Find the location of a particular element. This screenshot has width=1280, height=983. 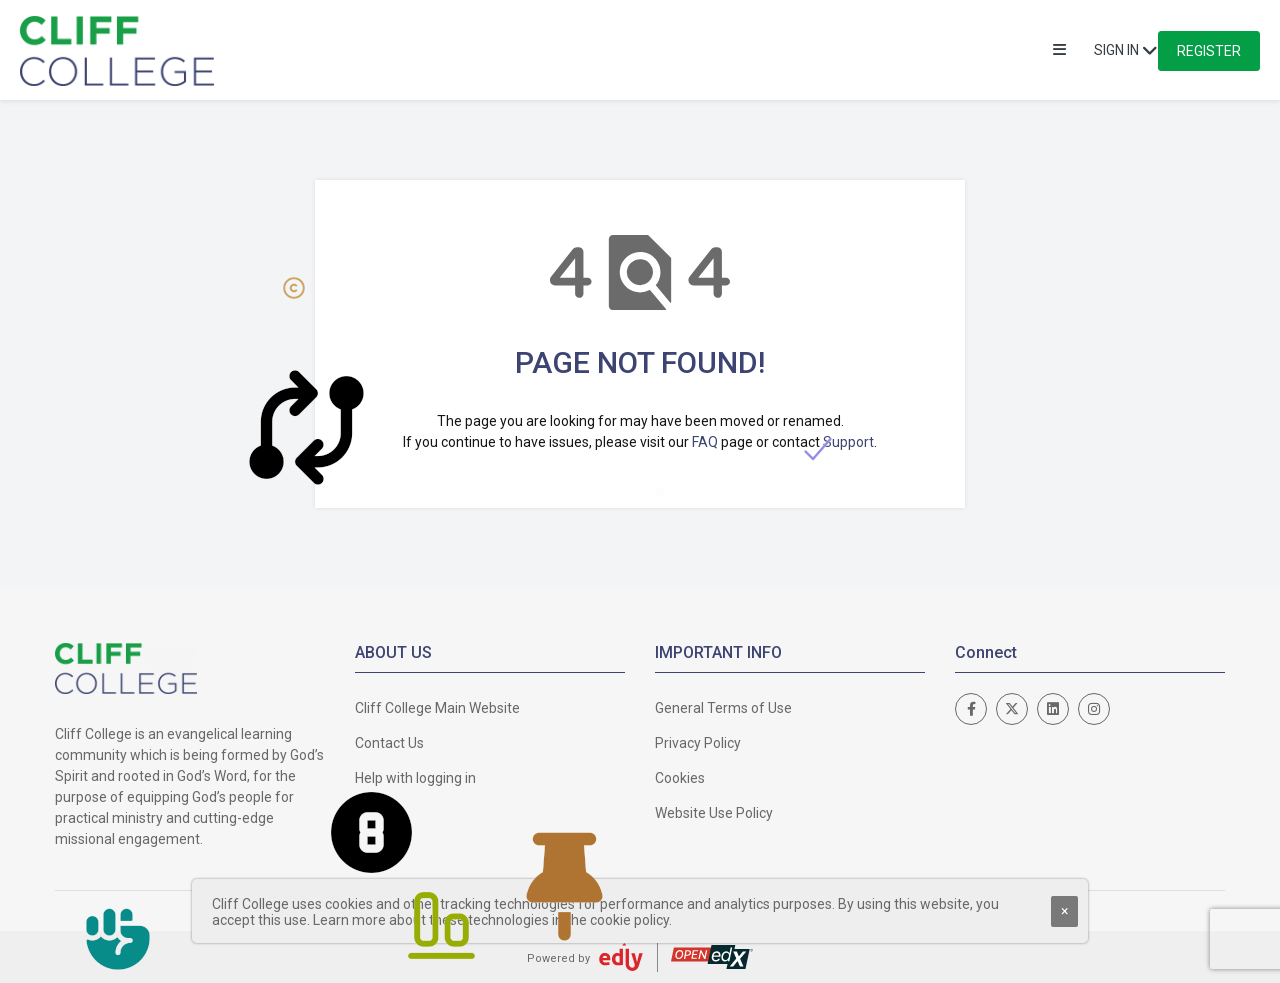

align items to the bottom edge is located at coordinates (441, 925).